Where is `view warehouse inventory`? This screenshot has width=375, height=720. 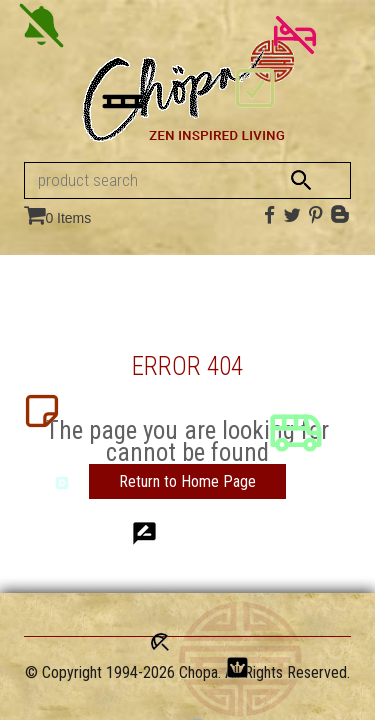
view warehouse inventory is located at coordinates (123, 90).